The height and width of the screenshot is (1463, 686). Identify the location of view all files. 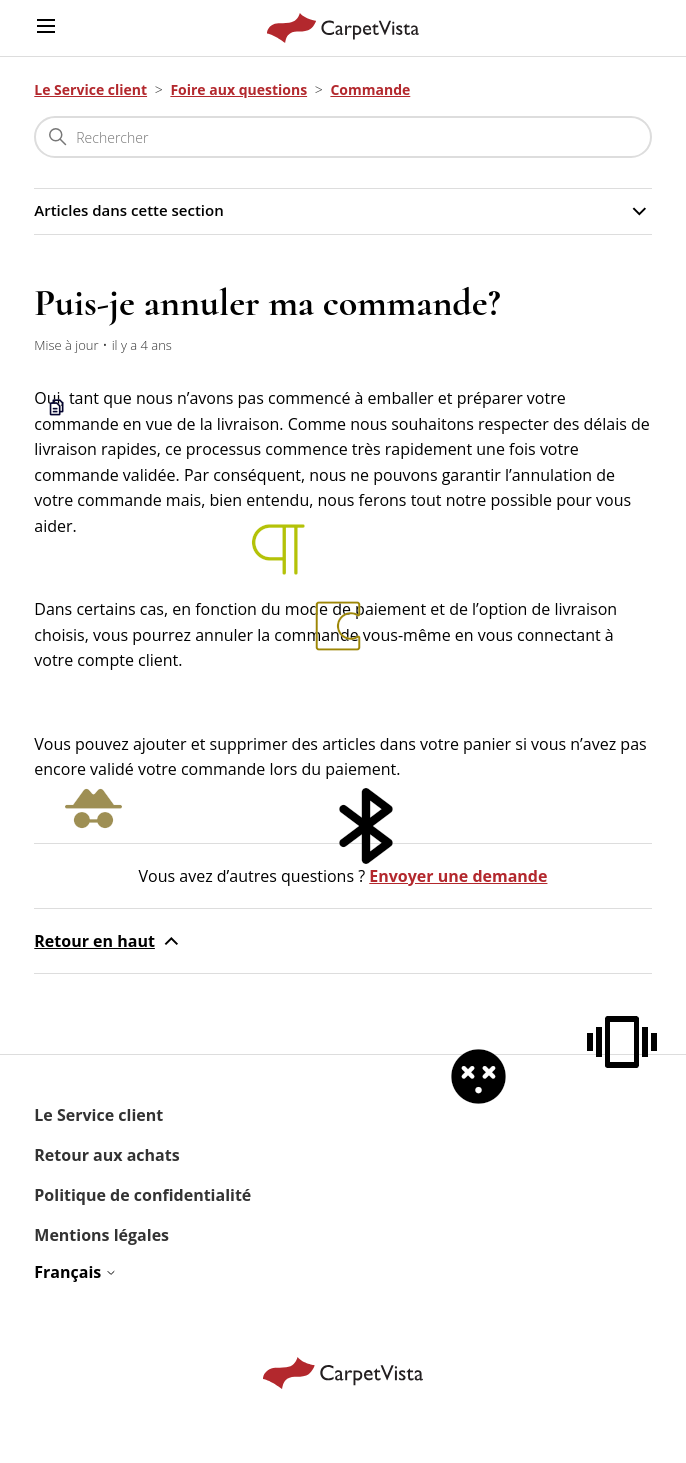
(56, 407).